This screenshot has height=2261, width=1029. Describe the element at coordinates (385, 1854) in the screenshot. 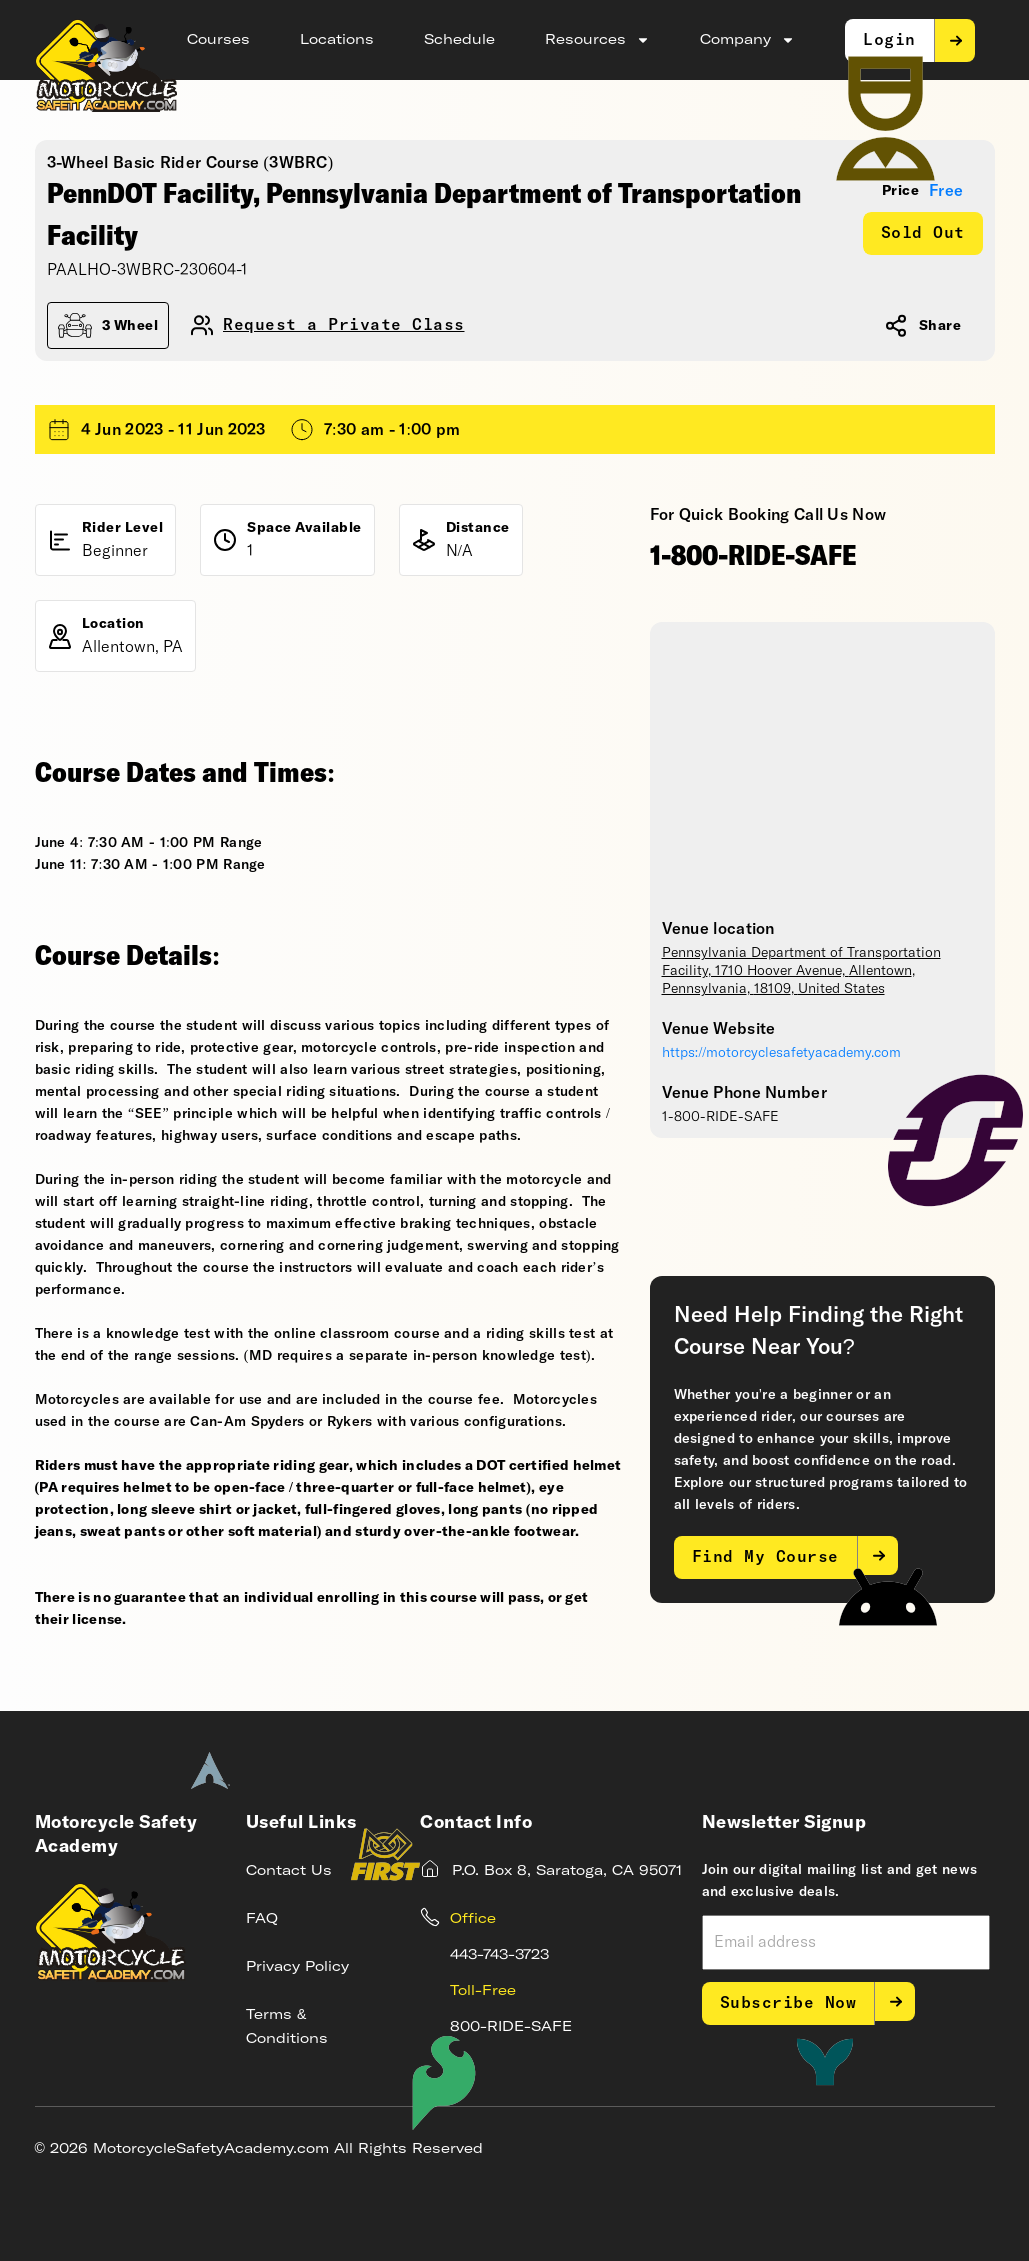

I see `FIRST Robotics competition logo` at that location.